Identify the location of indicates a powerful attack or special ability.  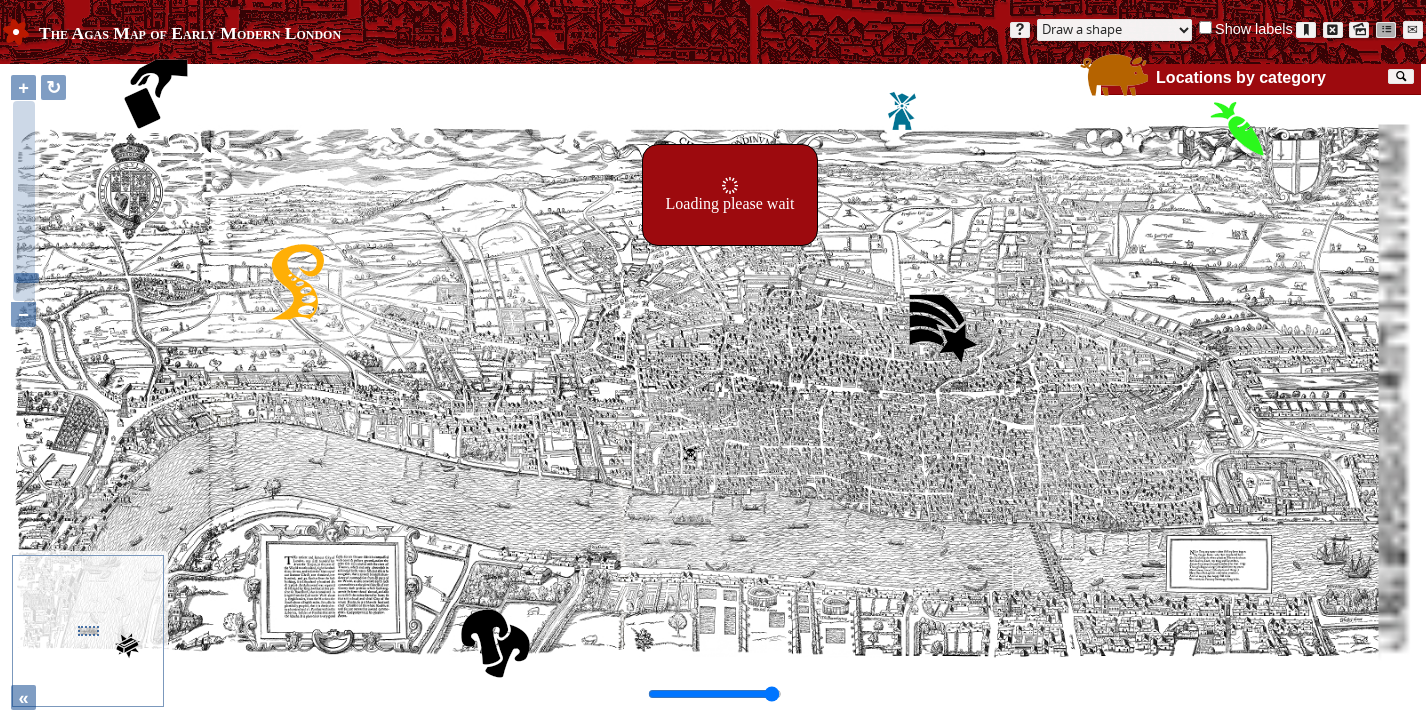
(690, 454).